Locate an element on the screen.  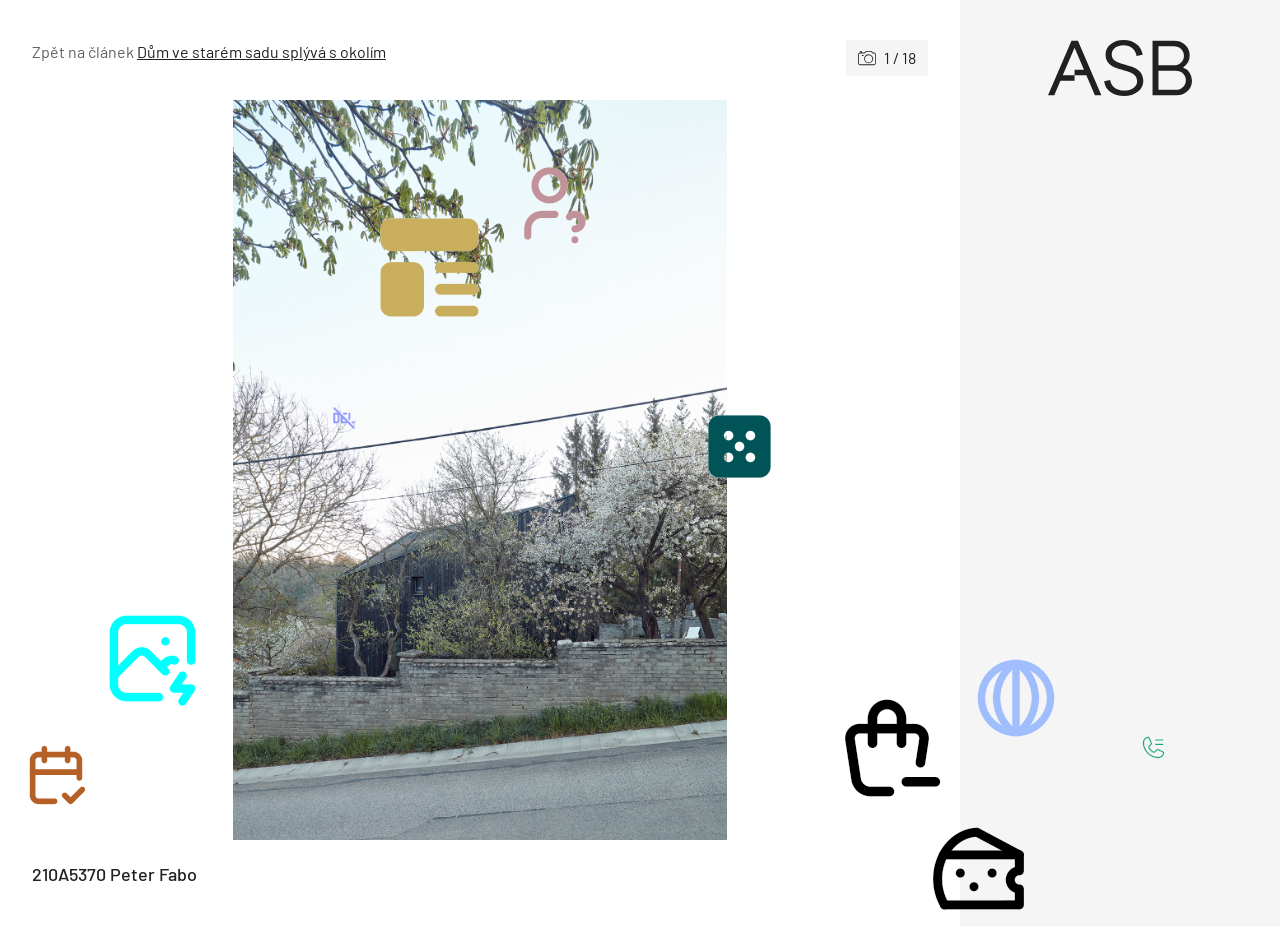
view call log or phone history is located at coordinates (1154, 747).